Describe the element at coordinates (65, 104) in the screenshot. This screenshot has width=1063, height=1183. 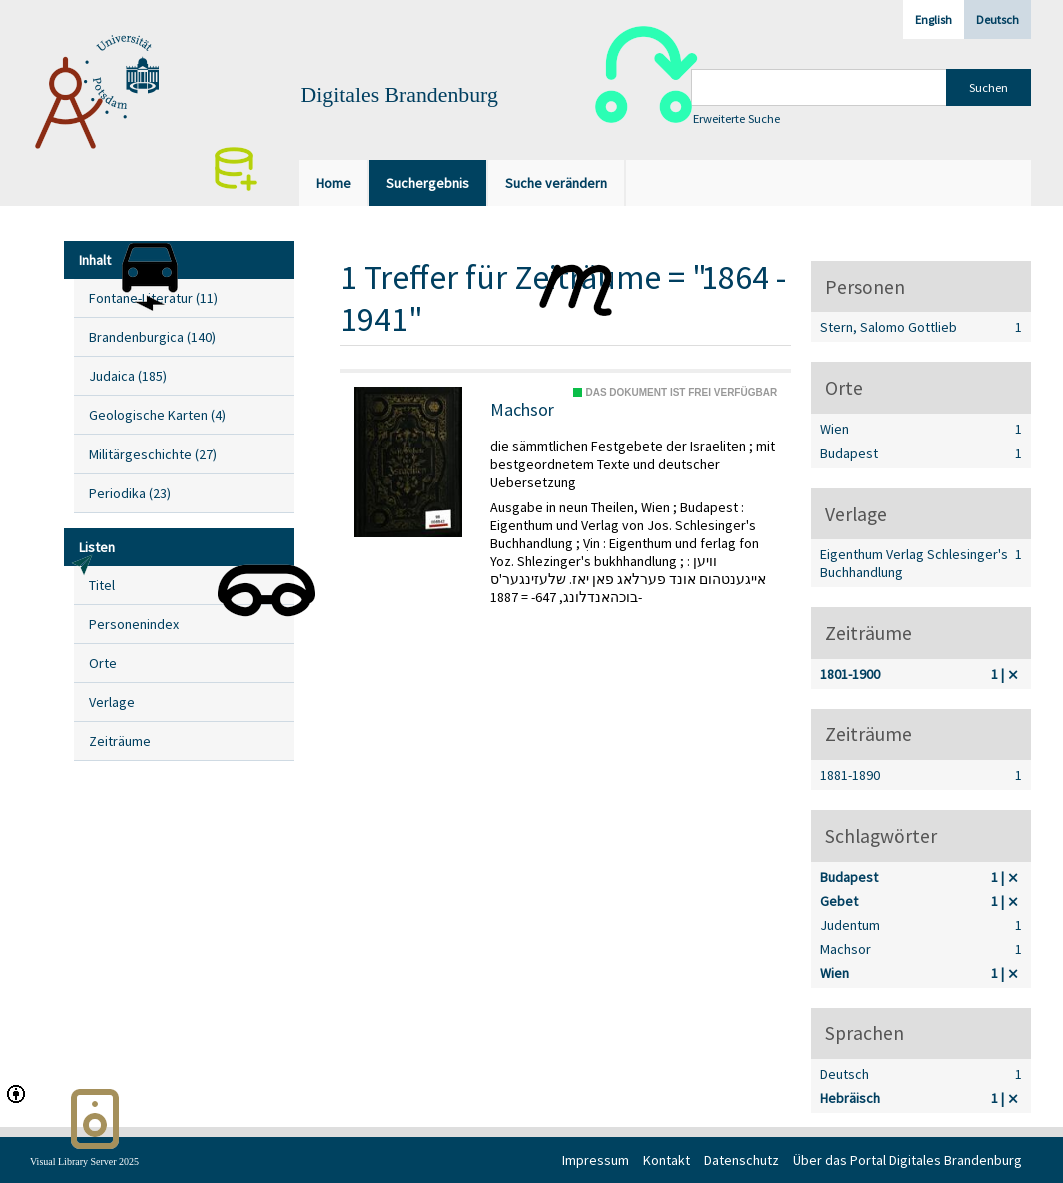
I see `access drawing or drafting tools` at that location.